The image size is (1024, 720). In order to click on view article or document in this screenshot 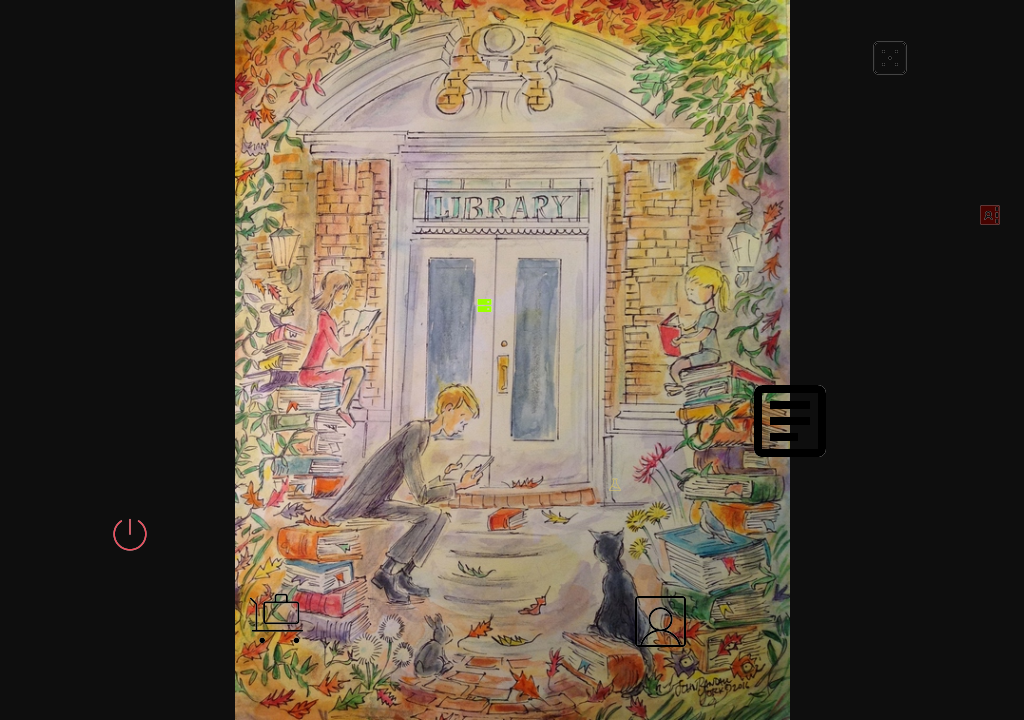, I will do `click(790, 421)`.